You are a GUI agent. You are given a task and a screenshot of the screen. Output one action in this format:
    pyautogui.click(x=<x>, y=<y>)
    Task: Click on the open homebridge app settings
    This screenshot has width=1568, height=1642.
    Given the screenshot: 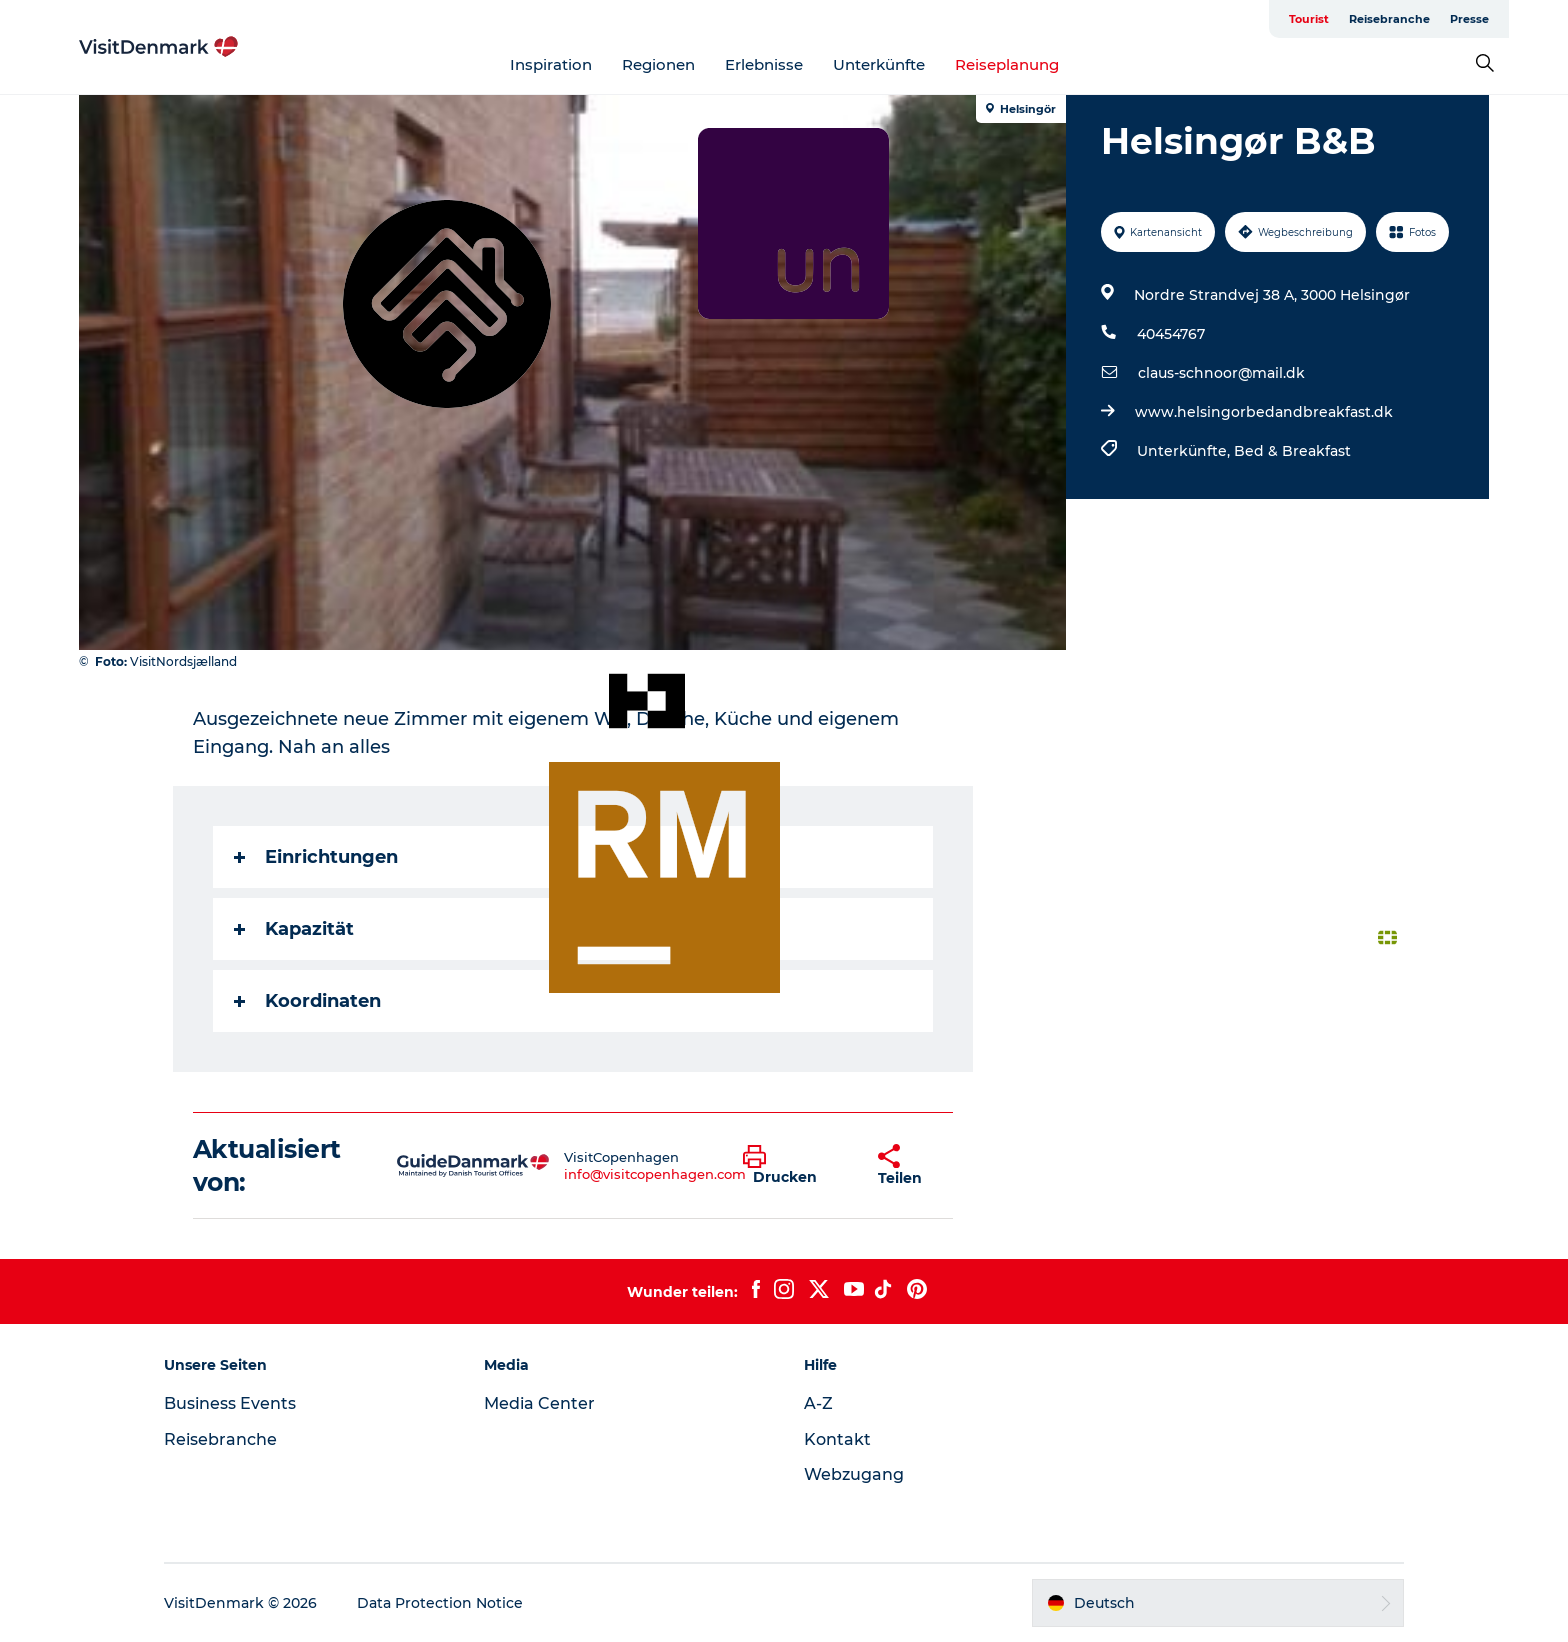 What is the action you would take?
    pyautogui.click(x=447, y=304)
    